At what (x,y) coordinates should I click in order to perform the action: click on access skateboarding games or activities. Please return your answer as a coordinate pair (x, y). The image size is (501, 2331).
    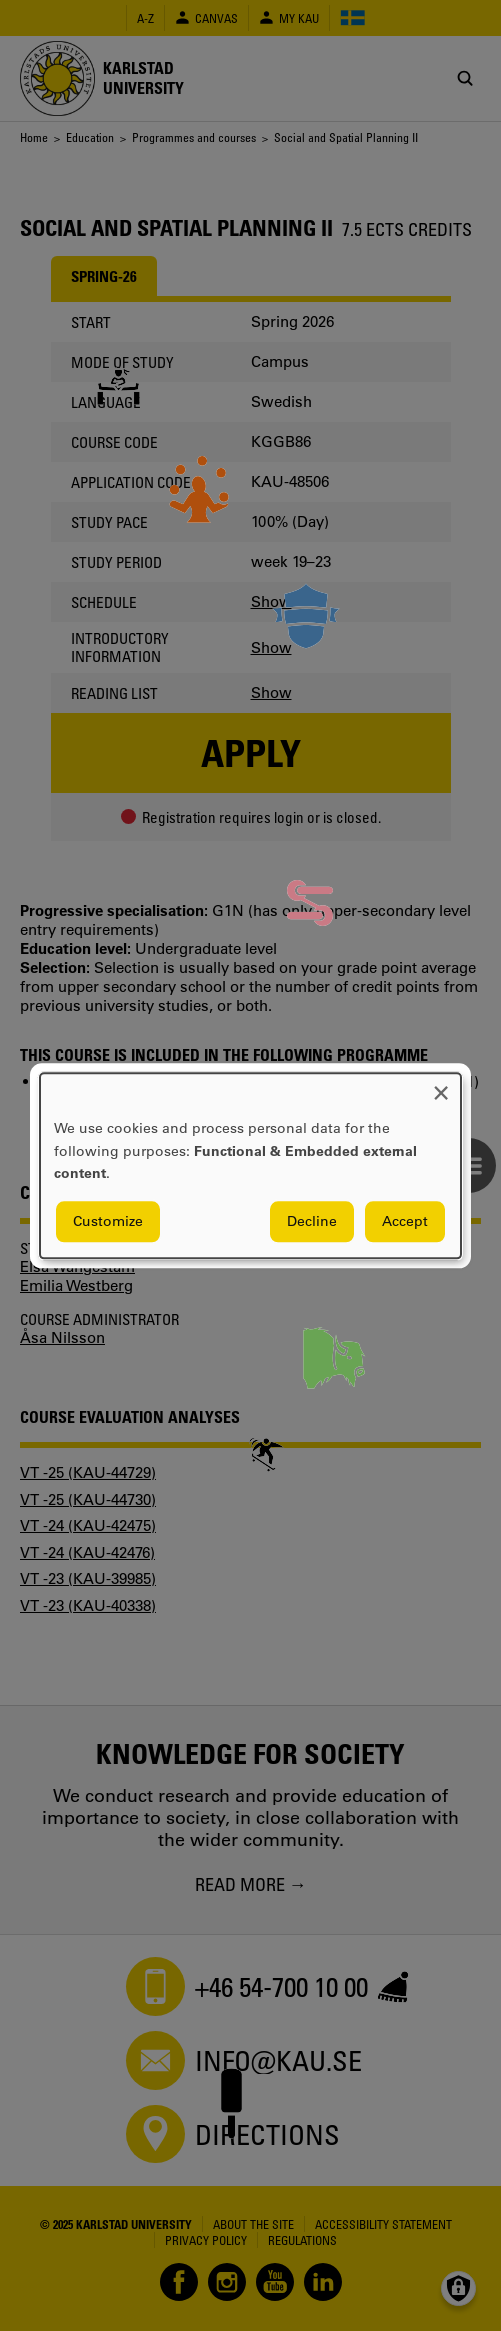
    Looking at the image, I should click on (267, 1455).